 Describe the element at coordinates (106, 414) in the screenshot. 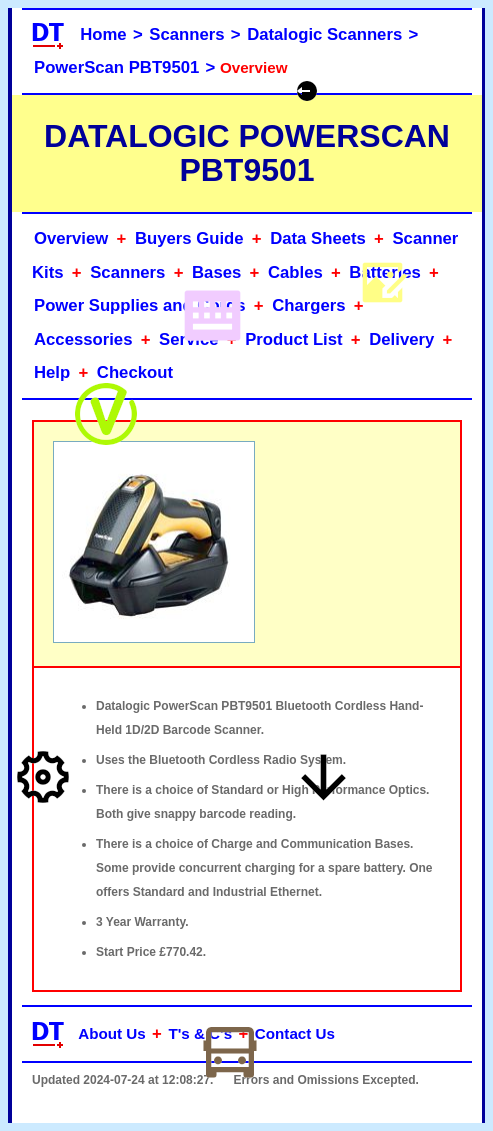

I see `semantic versioning (semver) logo` at that location.